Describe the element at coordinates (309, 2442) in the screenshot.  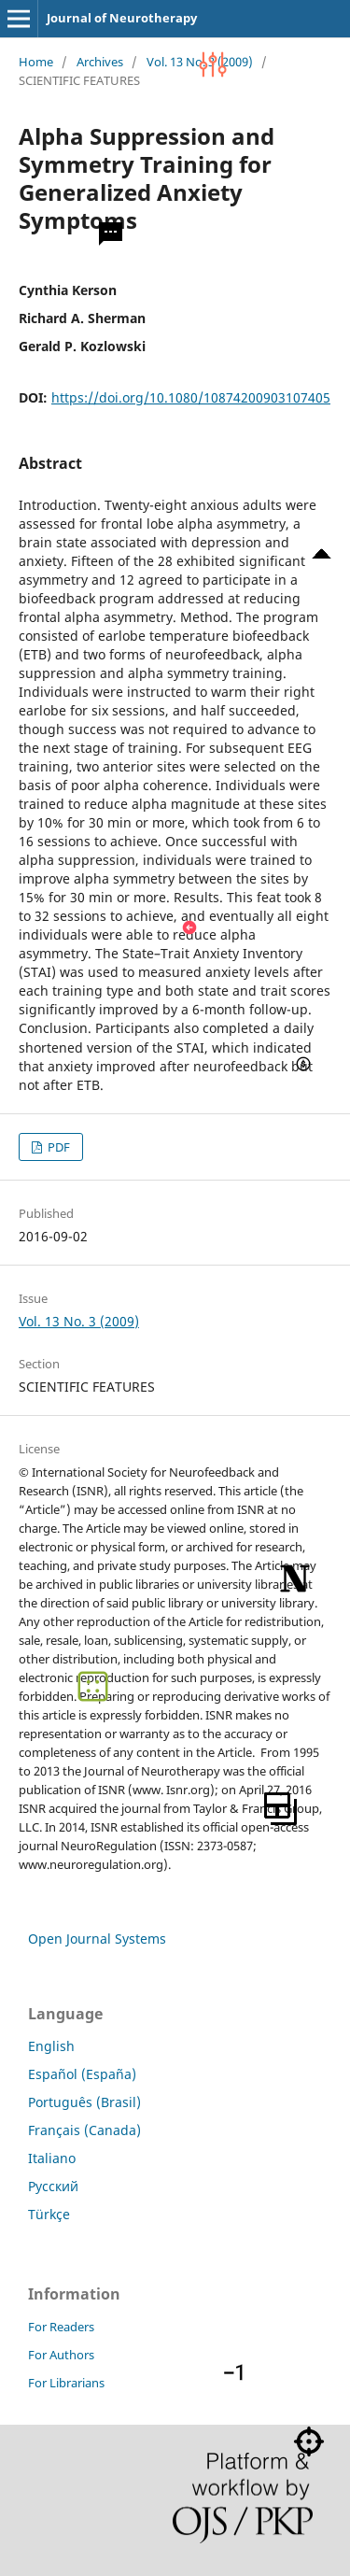
I see `center map on current location` at that location.